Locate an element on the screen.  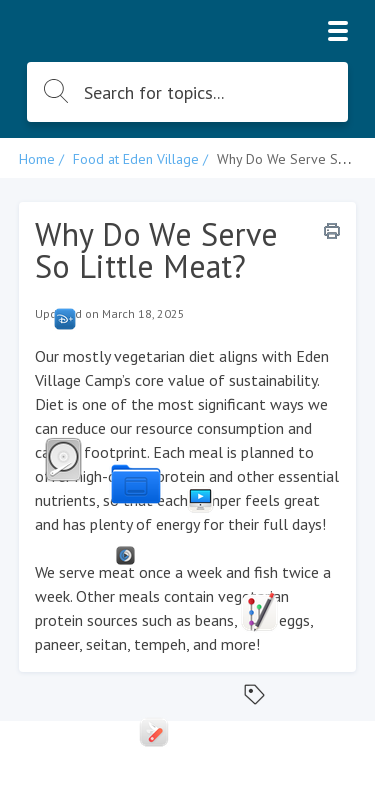
add or edit tags for music tracks is located at coordinates (254, 694).